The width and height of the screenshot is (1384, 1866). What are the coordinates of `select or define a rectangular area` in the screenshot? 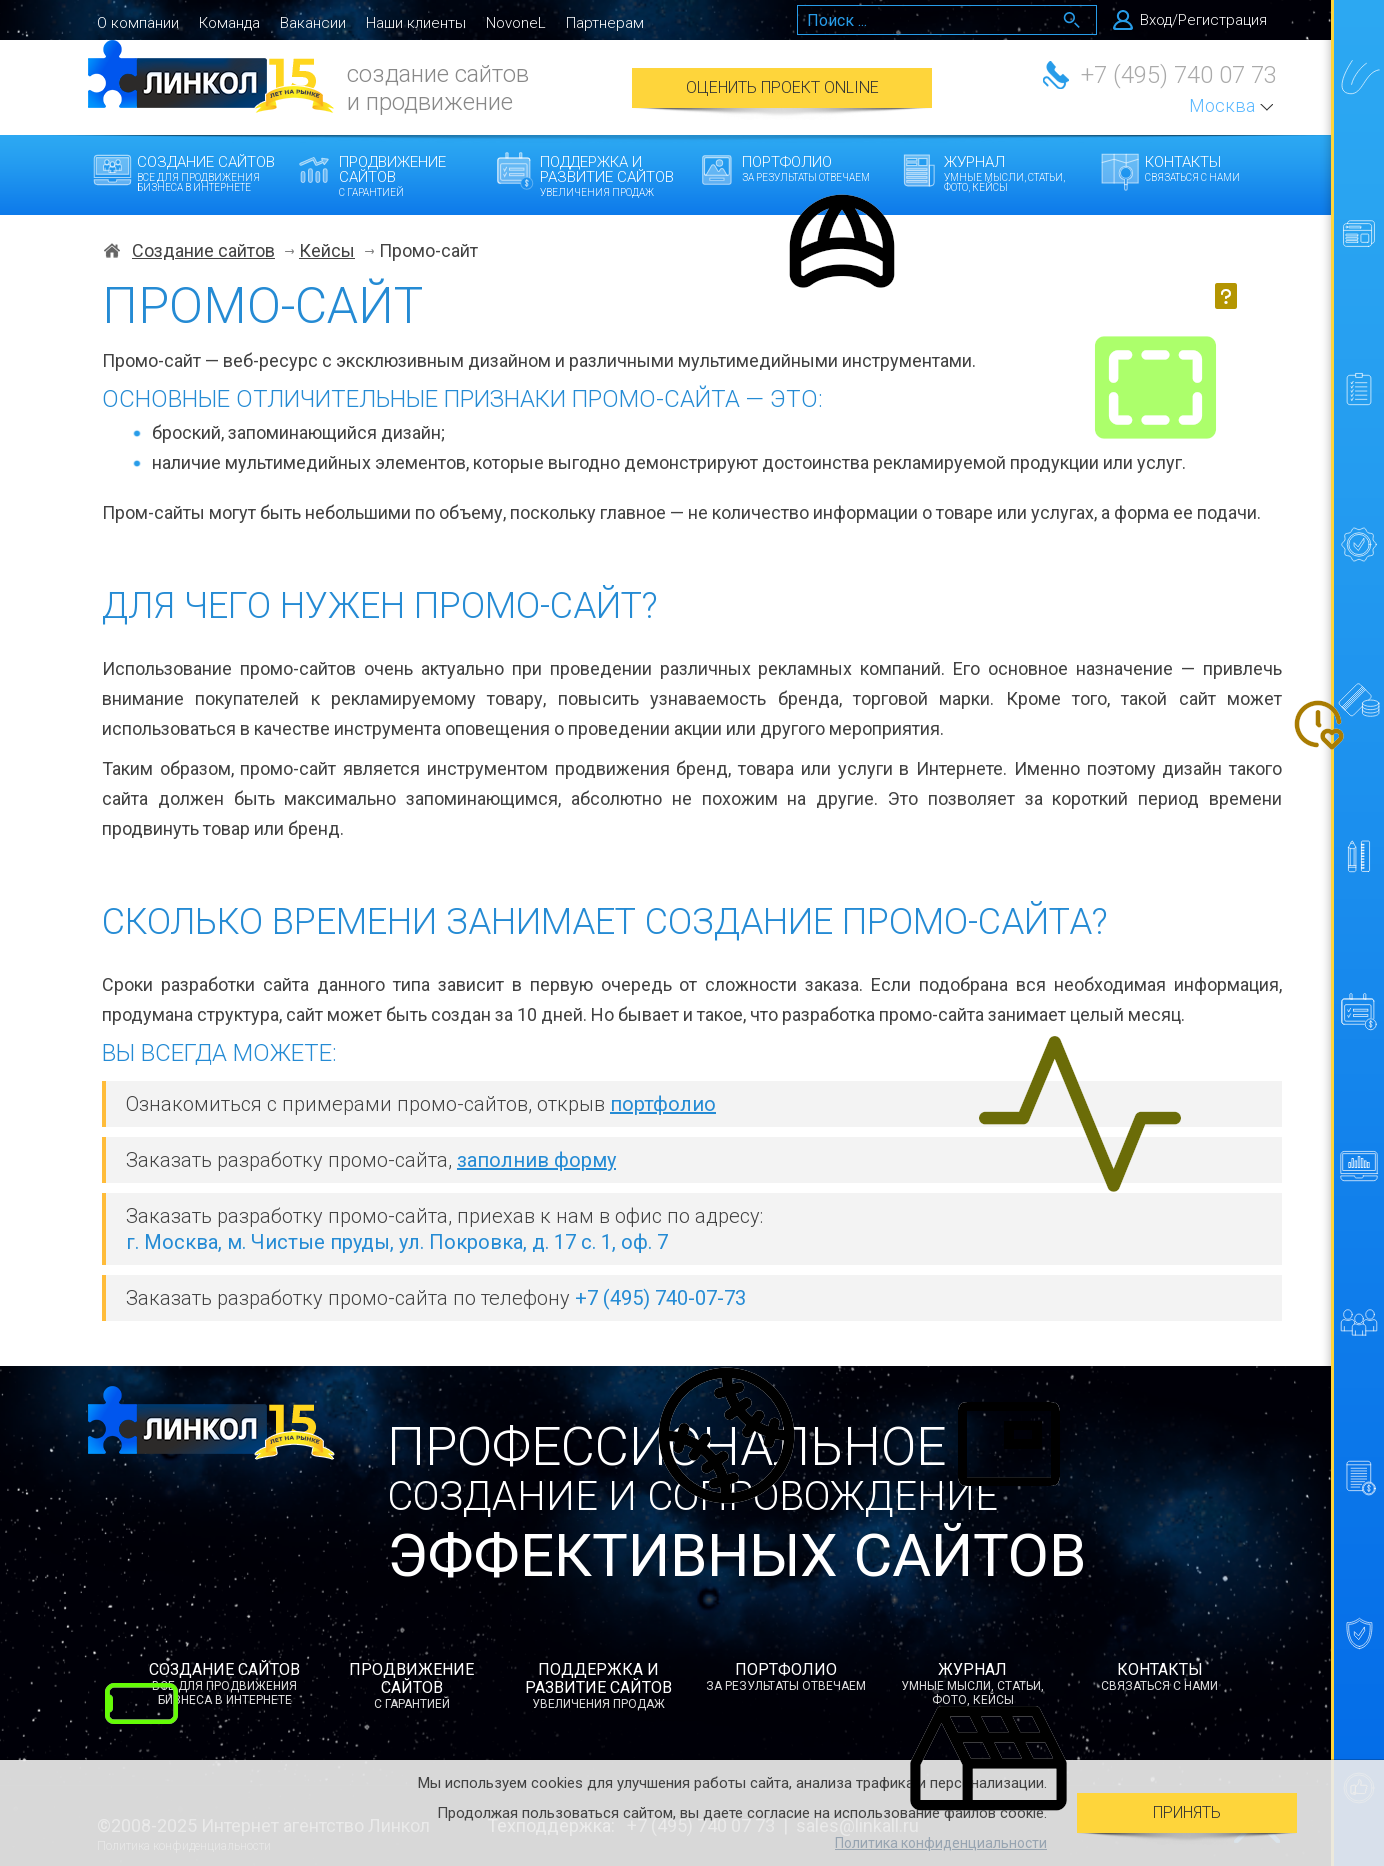 It's located at (1155, 387).